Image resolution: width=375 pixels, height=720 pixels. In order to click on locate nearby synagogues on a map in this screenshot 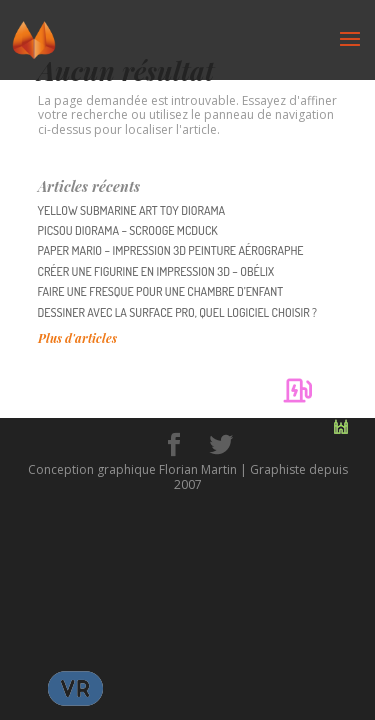, I will do `click(341, 427)`.